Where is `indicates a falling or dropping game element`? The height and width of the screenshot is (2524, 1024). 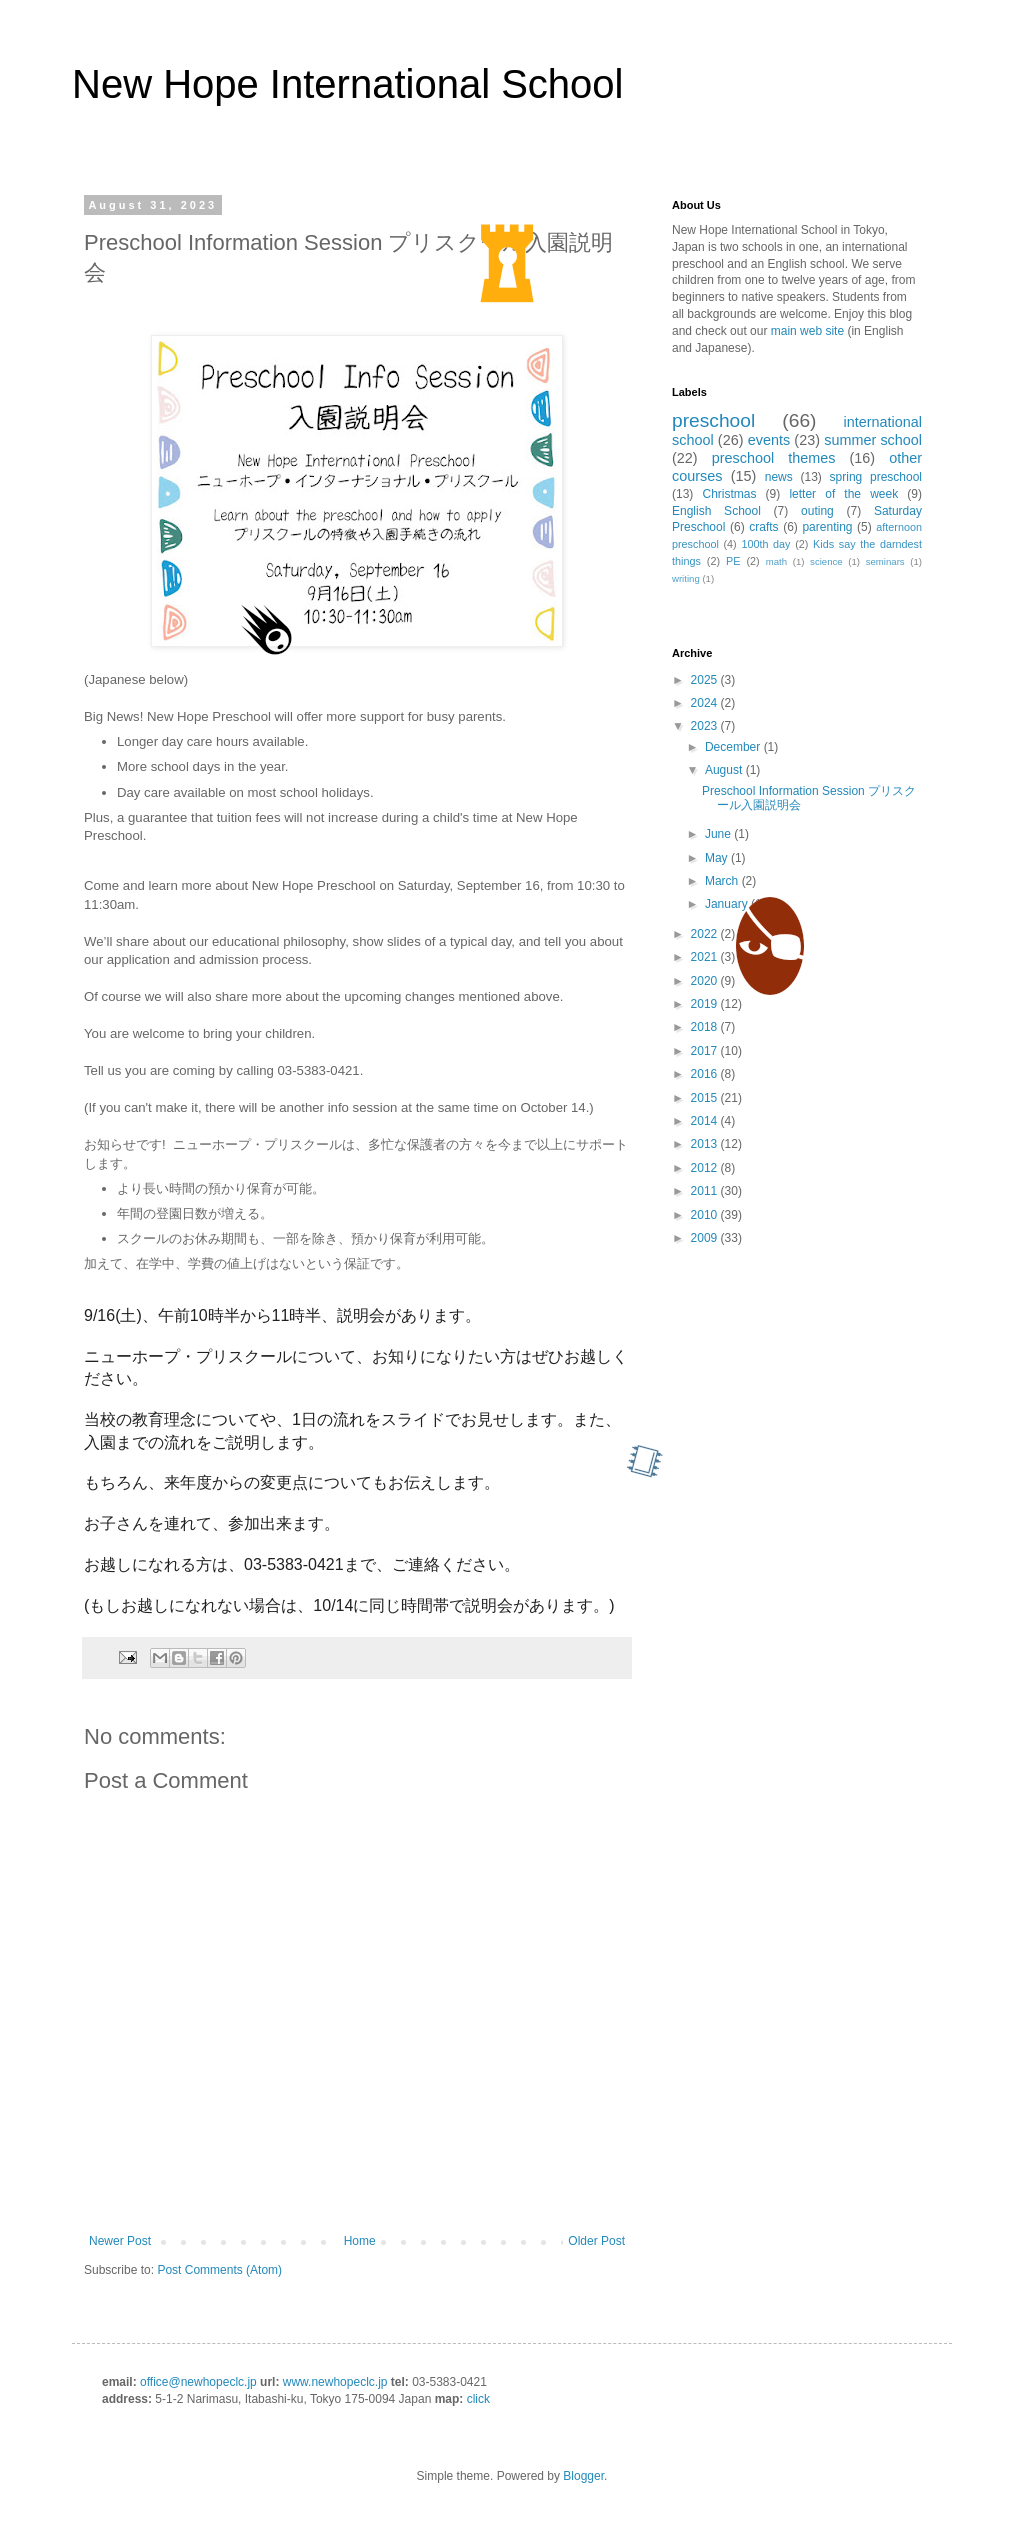
indicates a falling or dropping game element is located at coordinates (266, 629).